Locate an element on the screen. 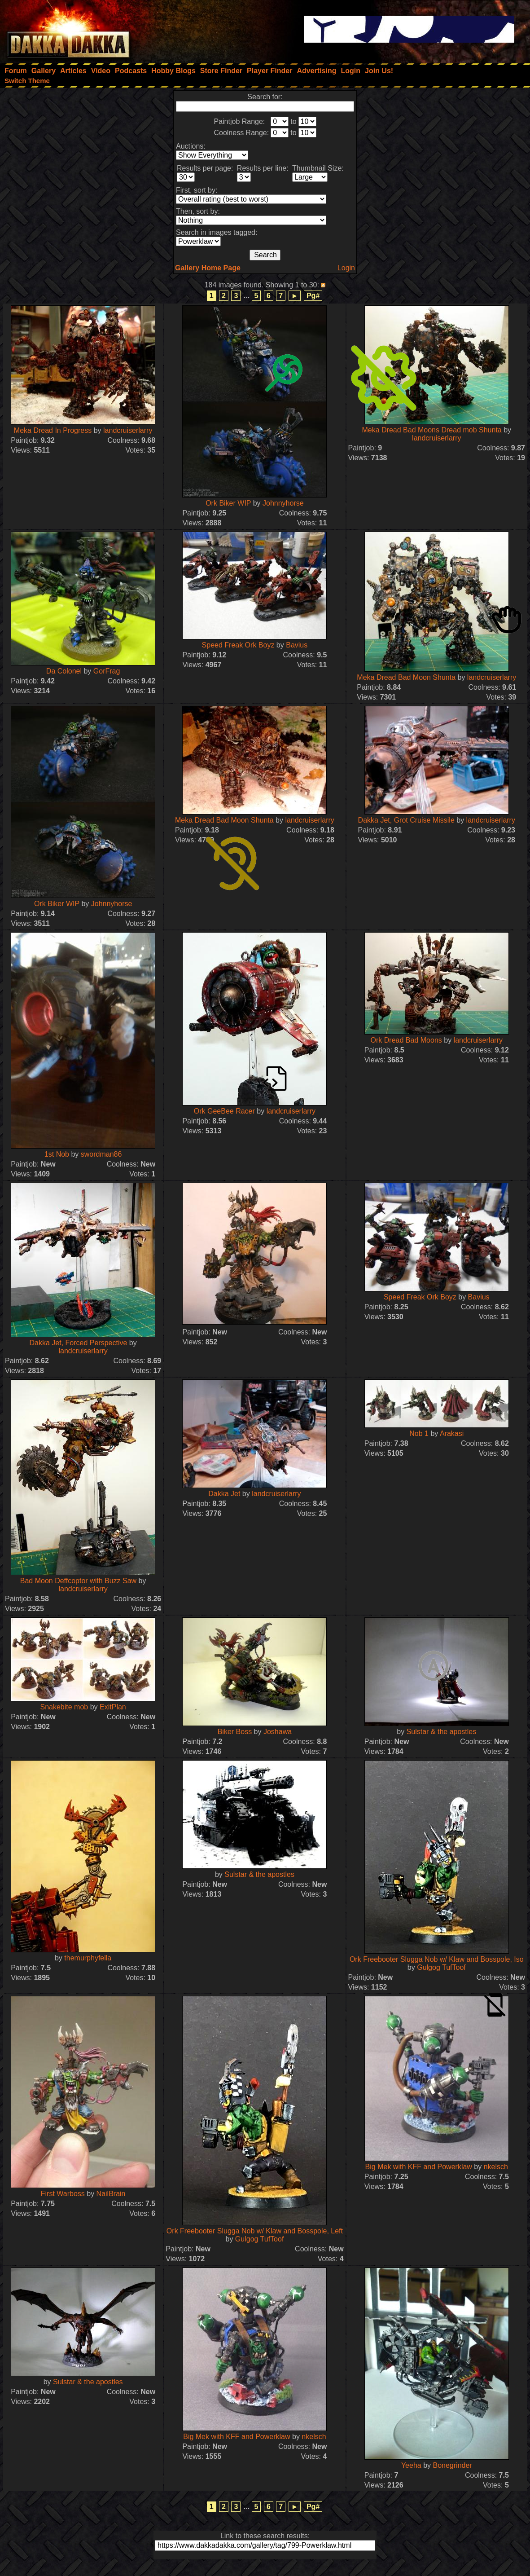 This screenshot has height=2576, width=530. mute audio or disable listening is located at coordinates (232, 863).